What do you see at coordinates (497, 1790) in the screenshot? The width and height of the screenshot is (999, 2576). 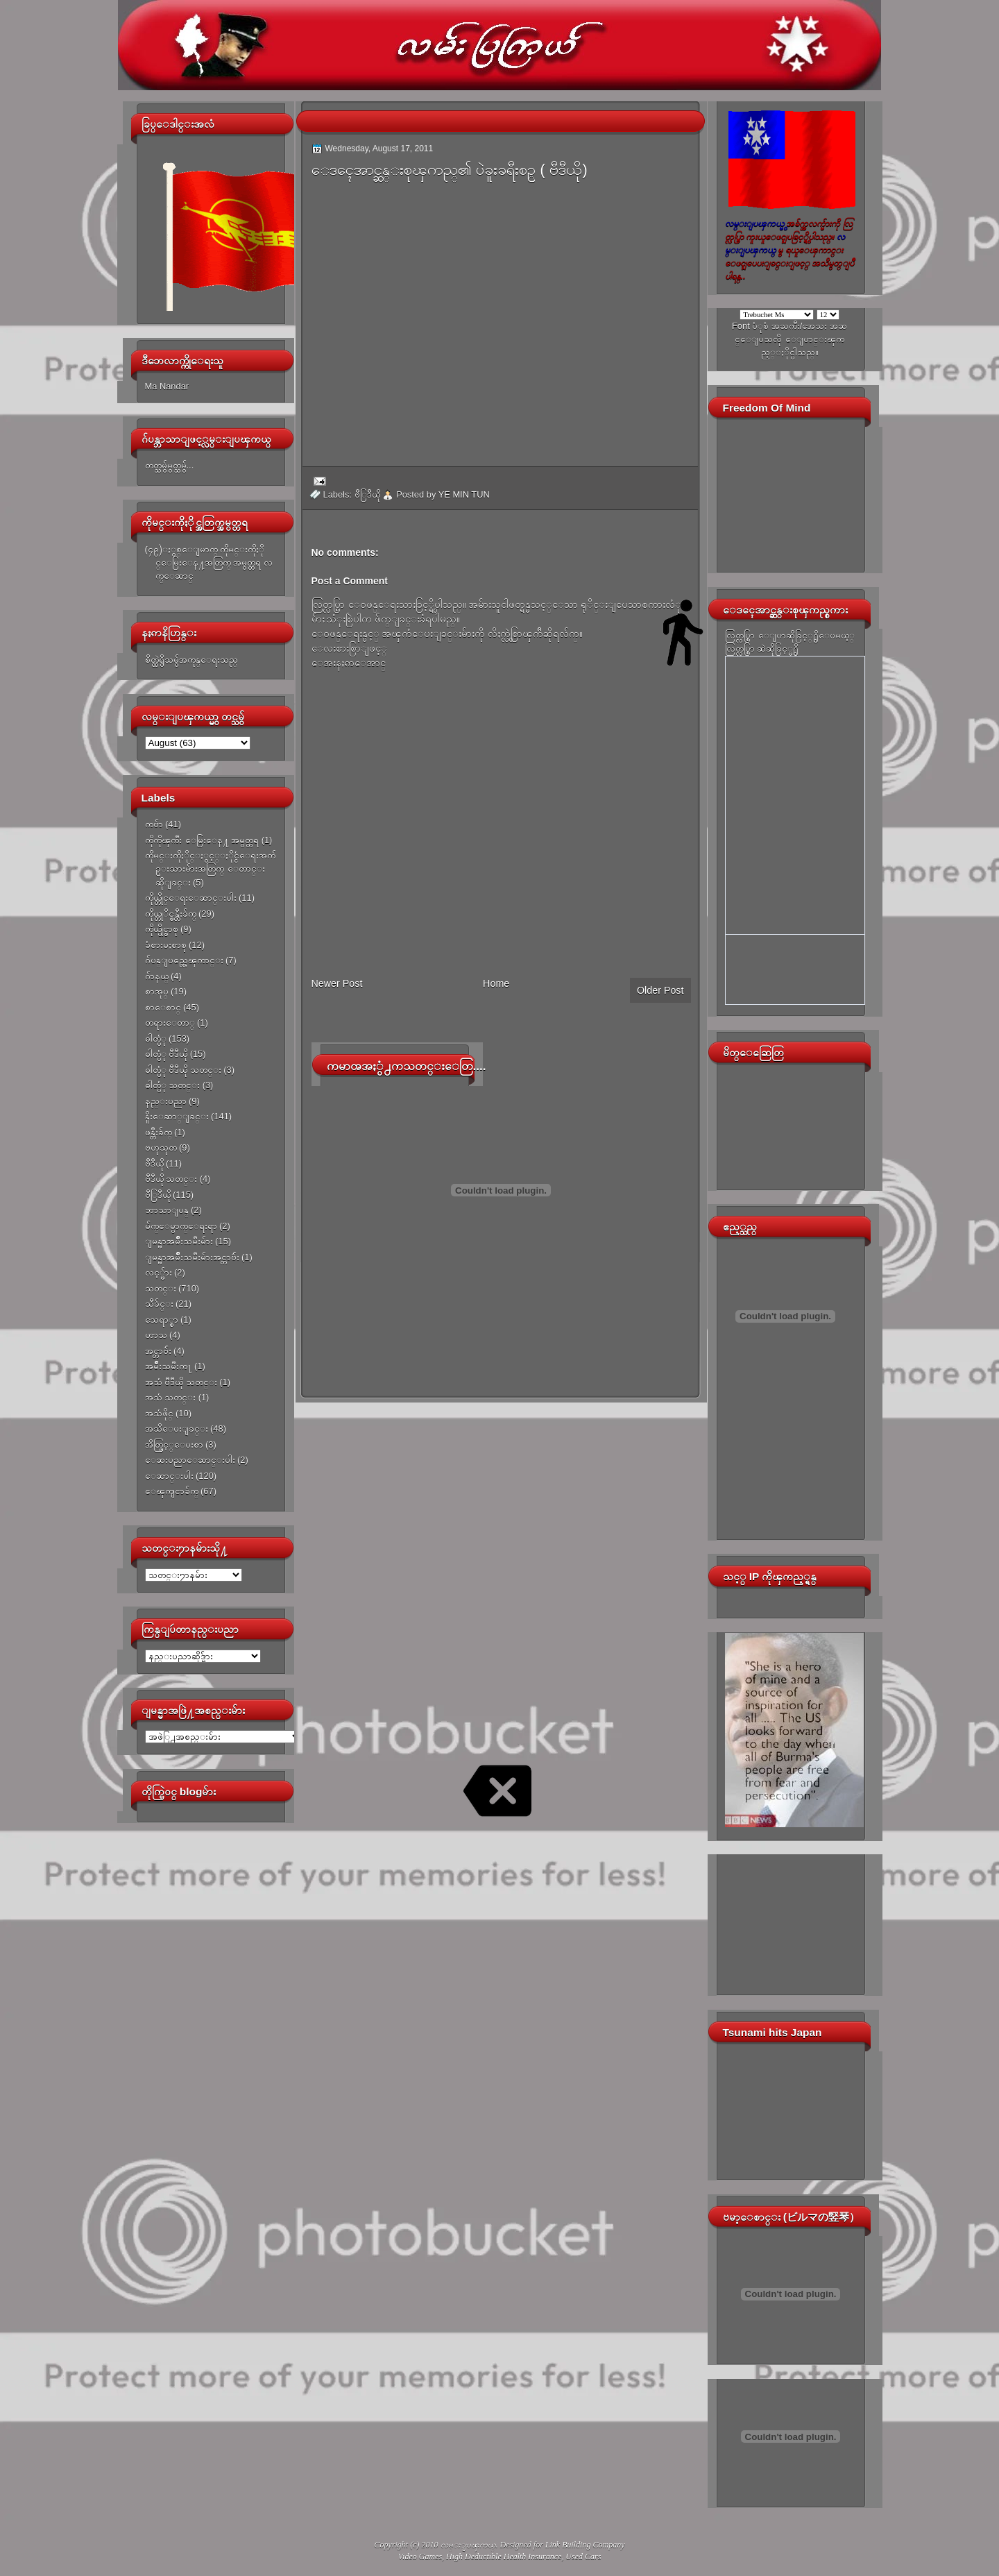 I see `delete the last character entered` at bounding box center [497, 1790].